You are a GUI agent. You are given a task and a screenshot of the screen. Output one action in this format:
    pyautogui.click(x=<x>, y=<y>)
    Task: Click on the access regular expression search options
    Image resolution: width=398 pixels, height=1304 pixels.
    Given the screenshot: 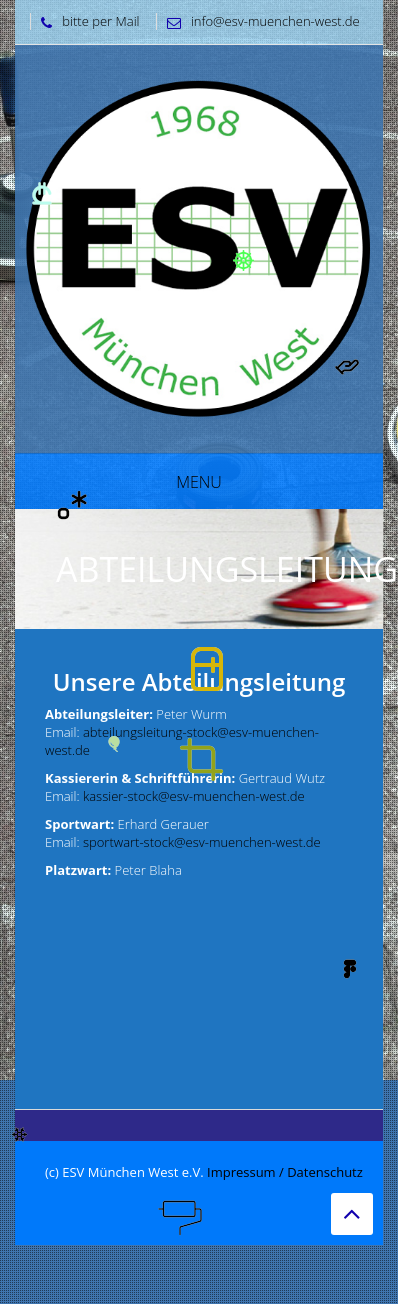 What is the action you would take?
    pyautogui.click(x=72, y=505)
    